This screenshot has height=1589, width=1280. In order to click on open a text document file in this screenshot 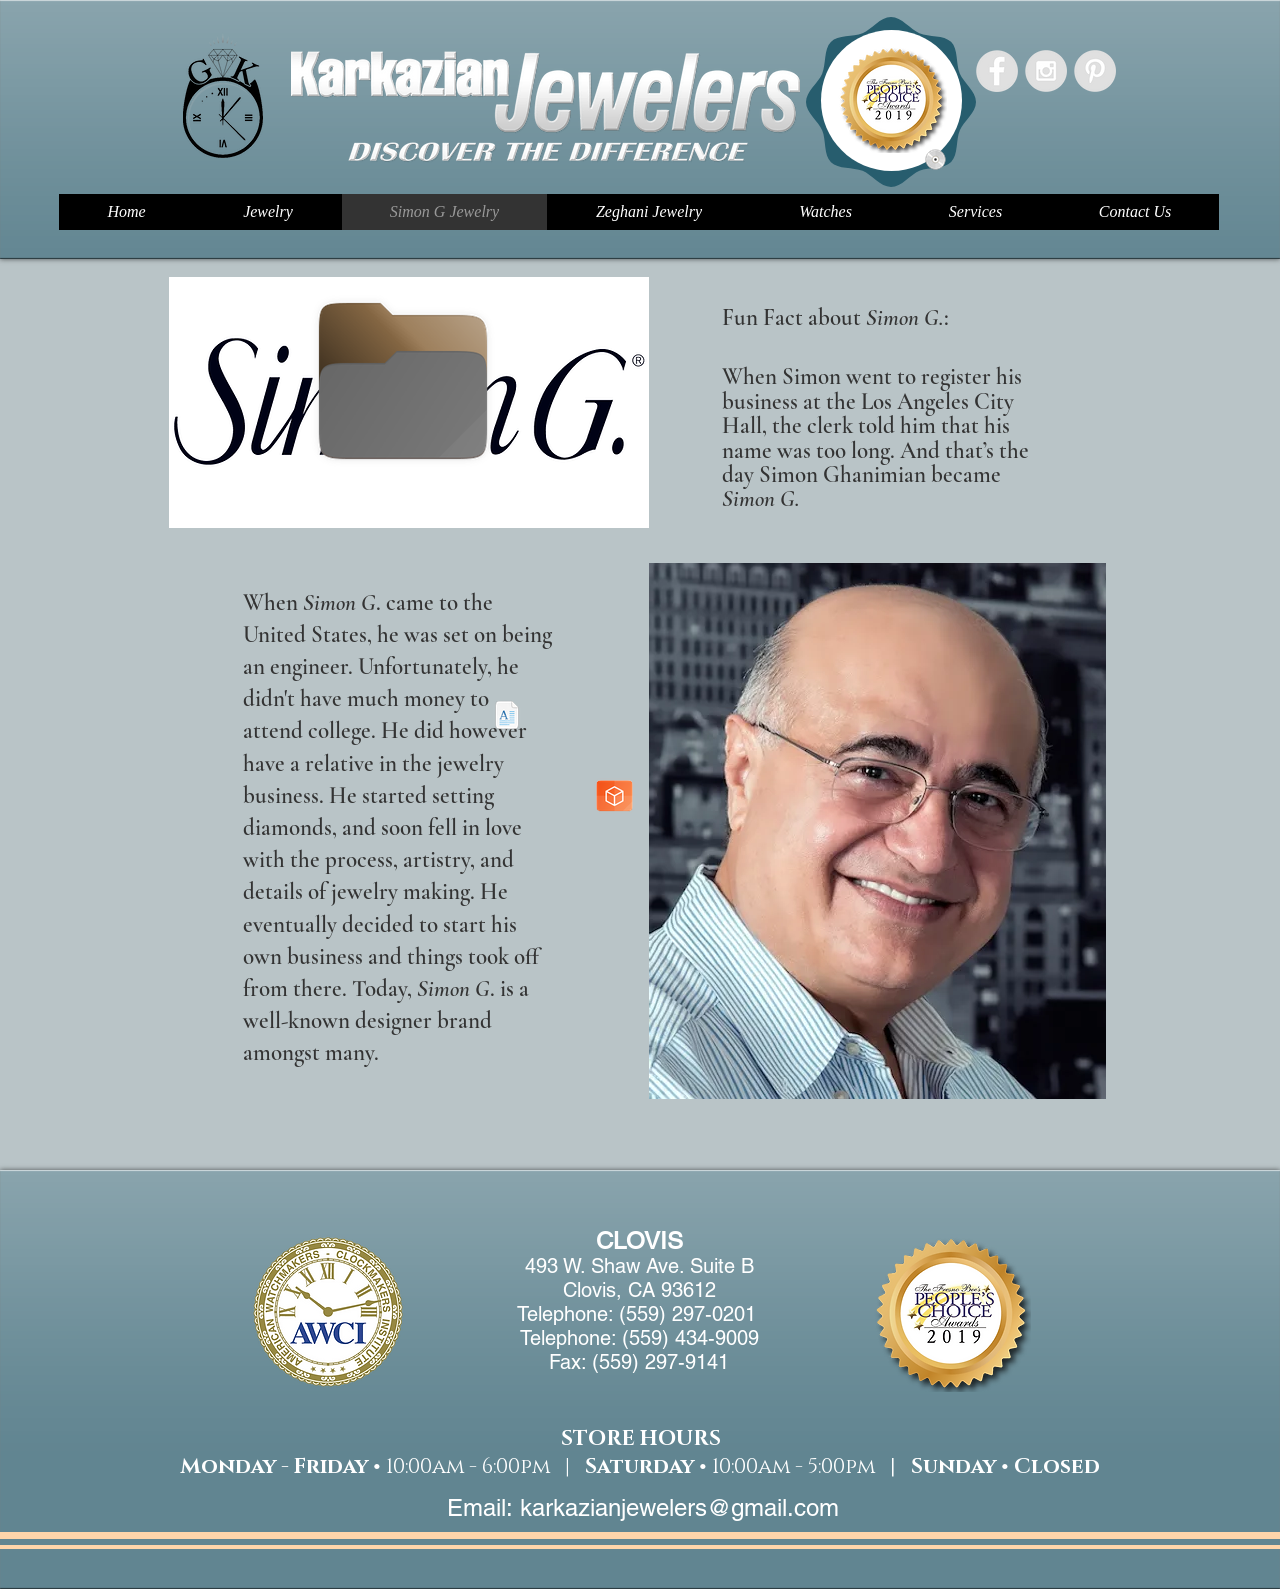, I will do `click(507, 715)`.